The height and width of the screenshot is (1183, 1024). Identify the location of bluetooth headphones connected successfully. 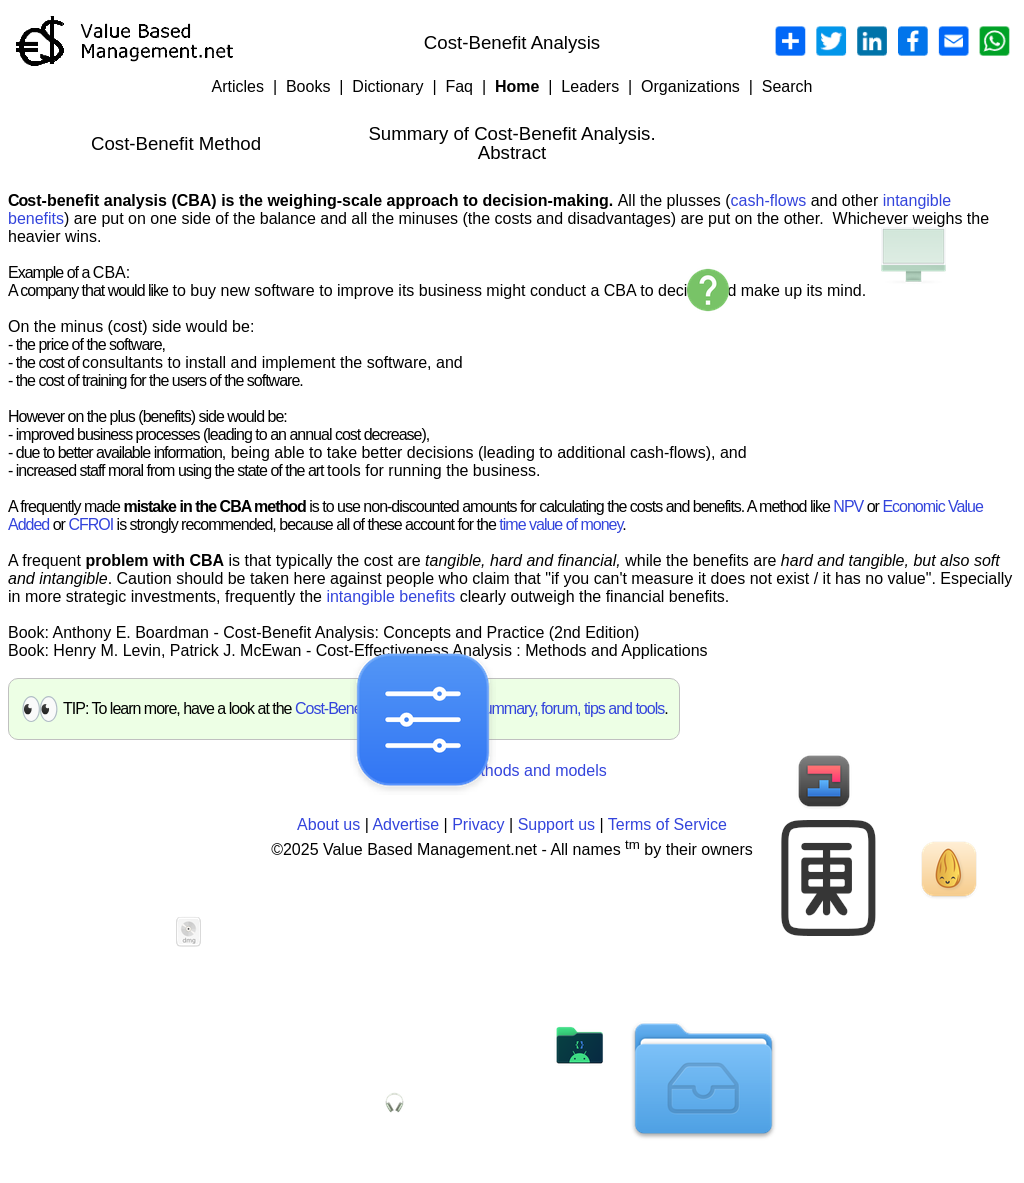
(394, 1102).